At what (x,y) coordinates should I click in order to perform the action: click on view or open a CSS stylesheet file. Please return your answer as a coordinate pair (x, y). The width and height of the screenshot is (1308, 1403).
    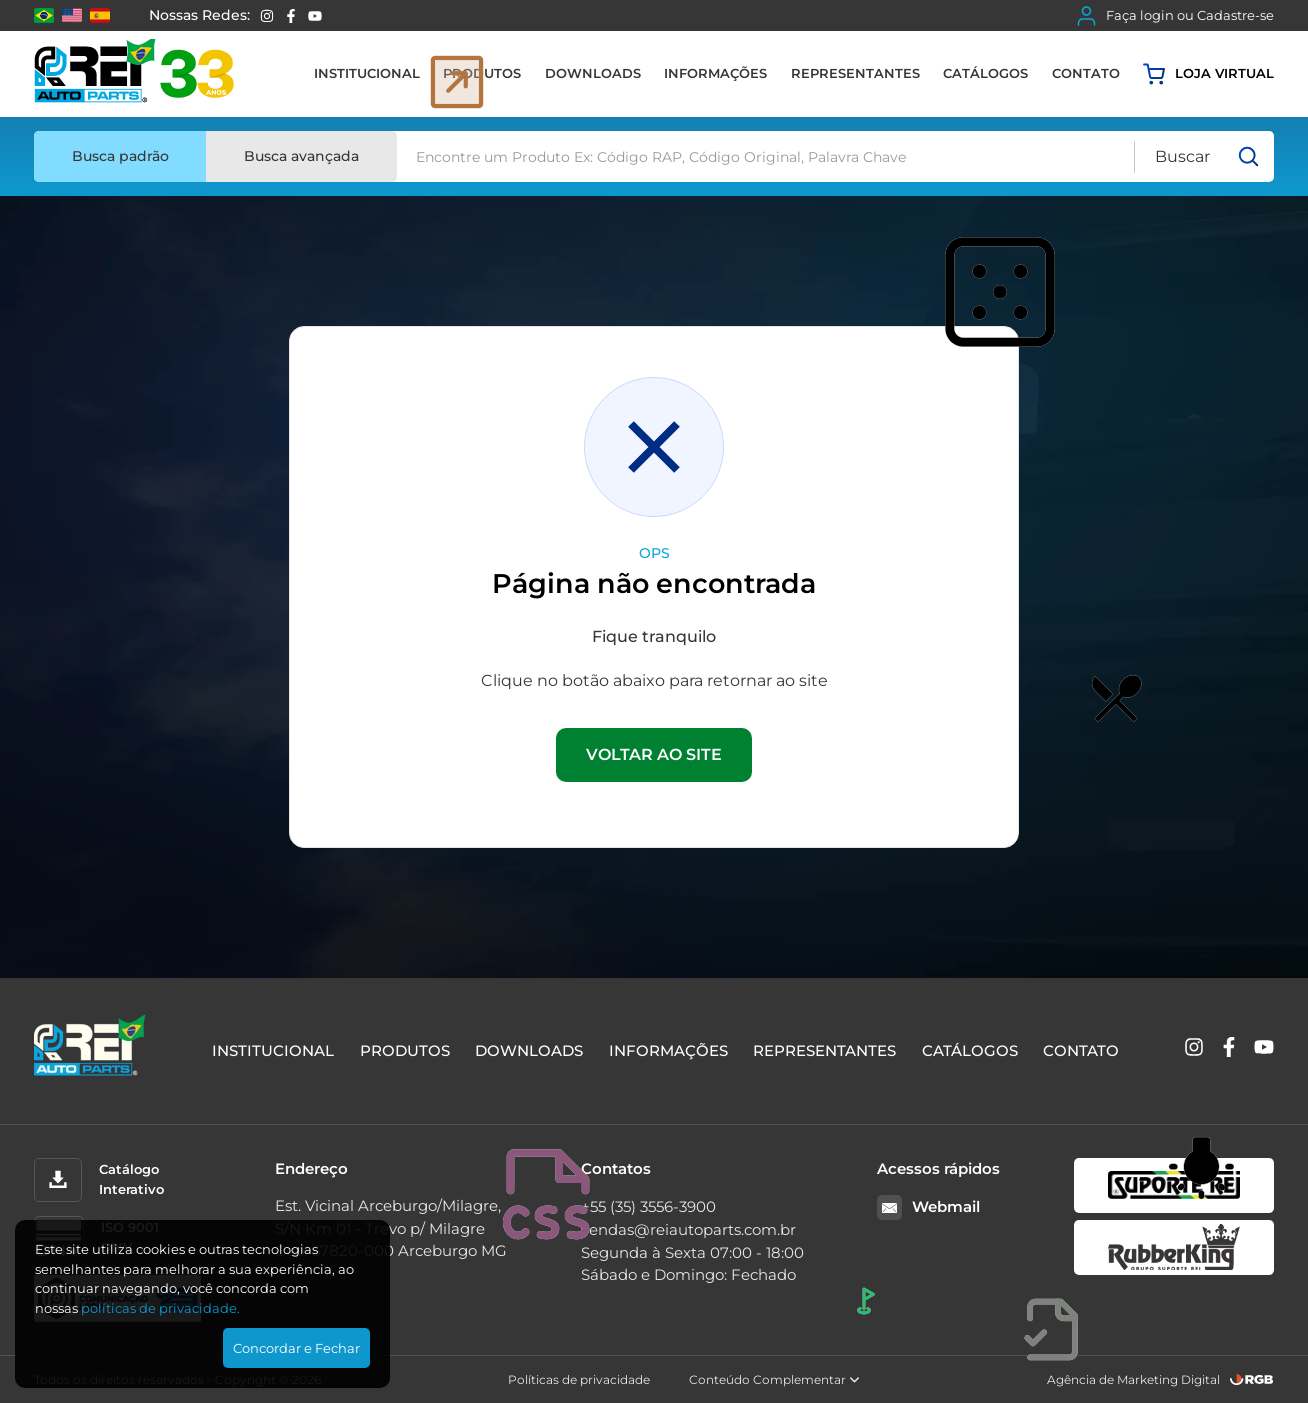
    Looking at the image, I should click on (548, 1198).